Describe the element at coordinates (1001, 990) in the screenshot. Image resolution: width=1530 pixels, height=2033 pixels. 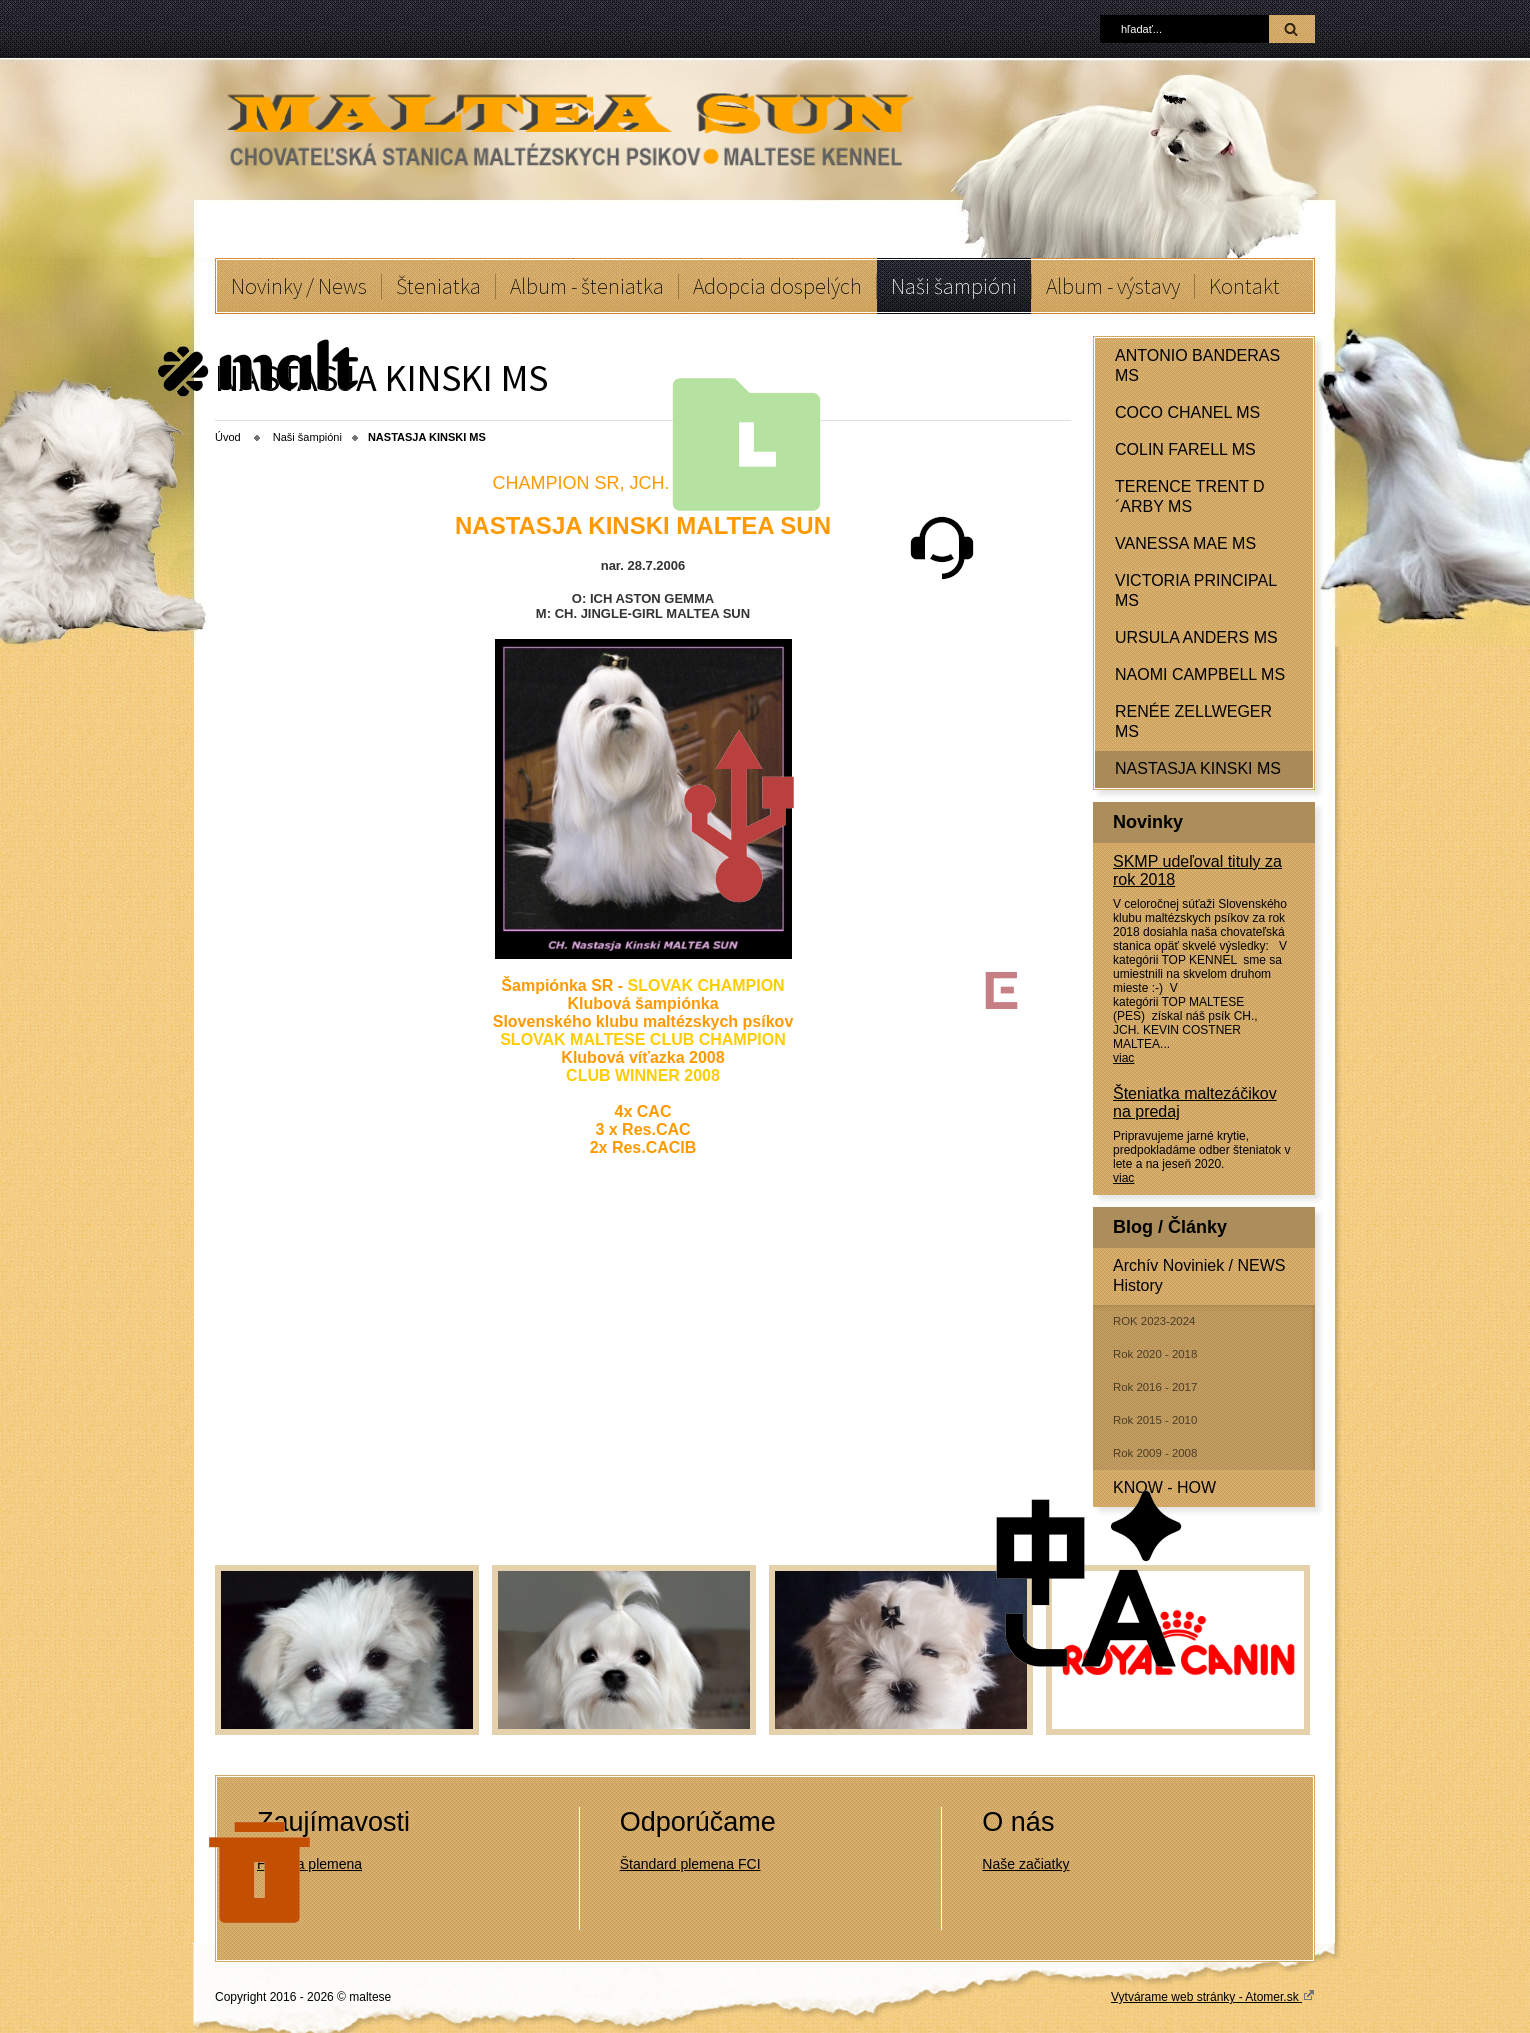
I see `Square Enix company logo` at that location.